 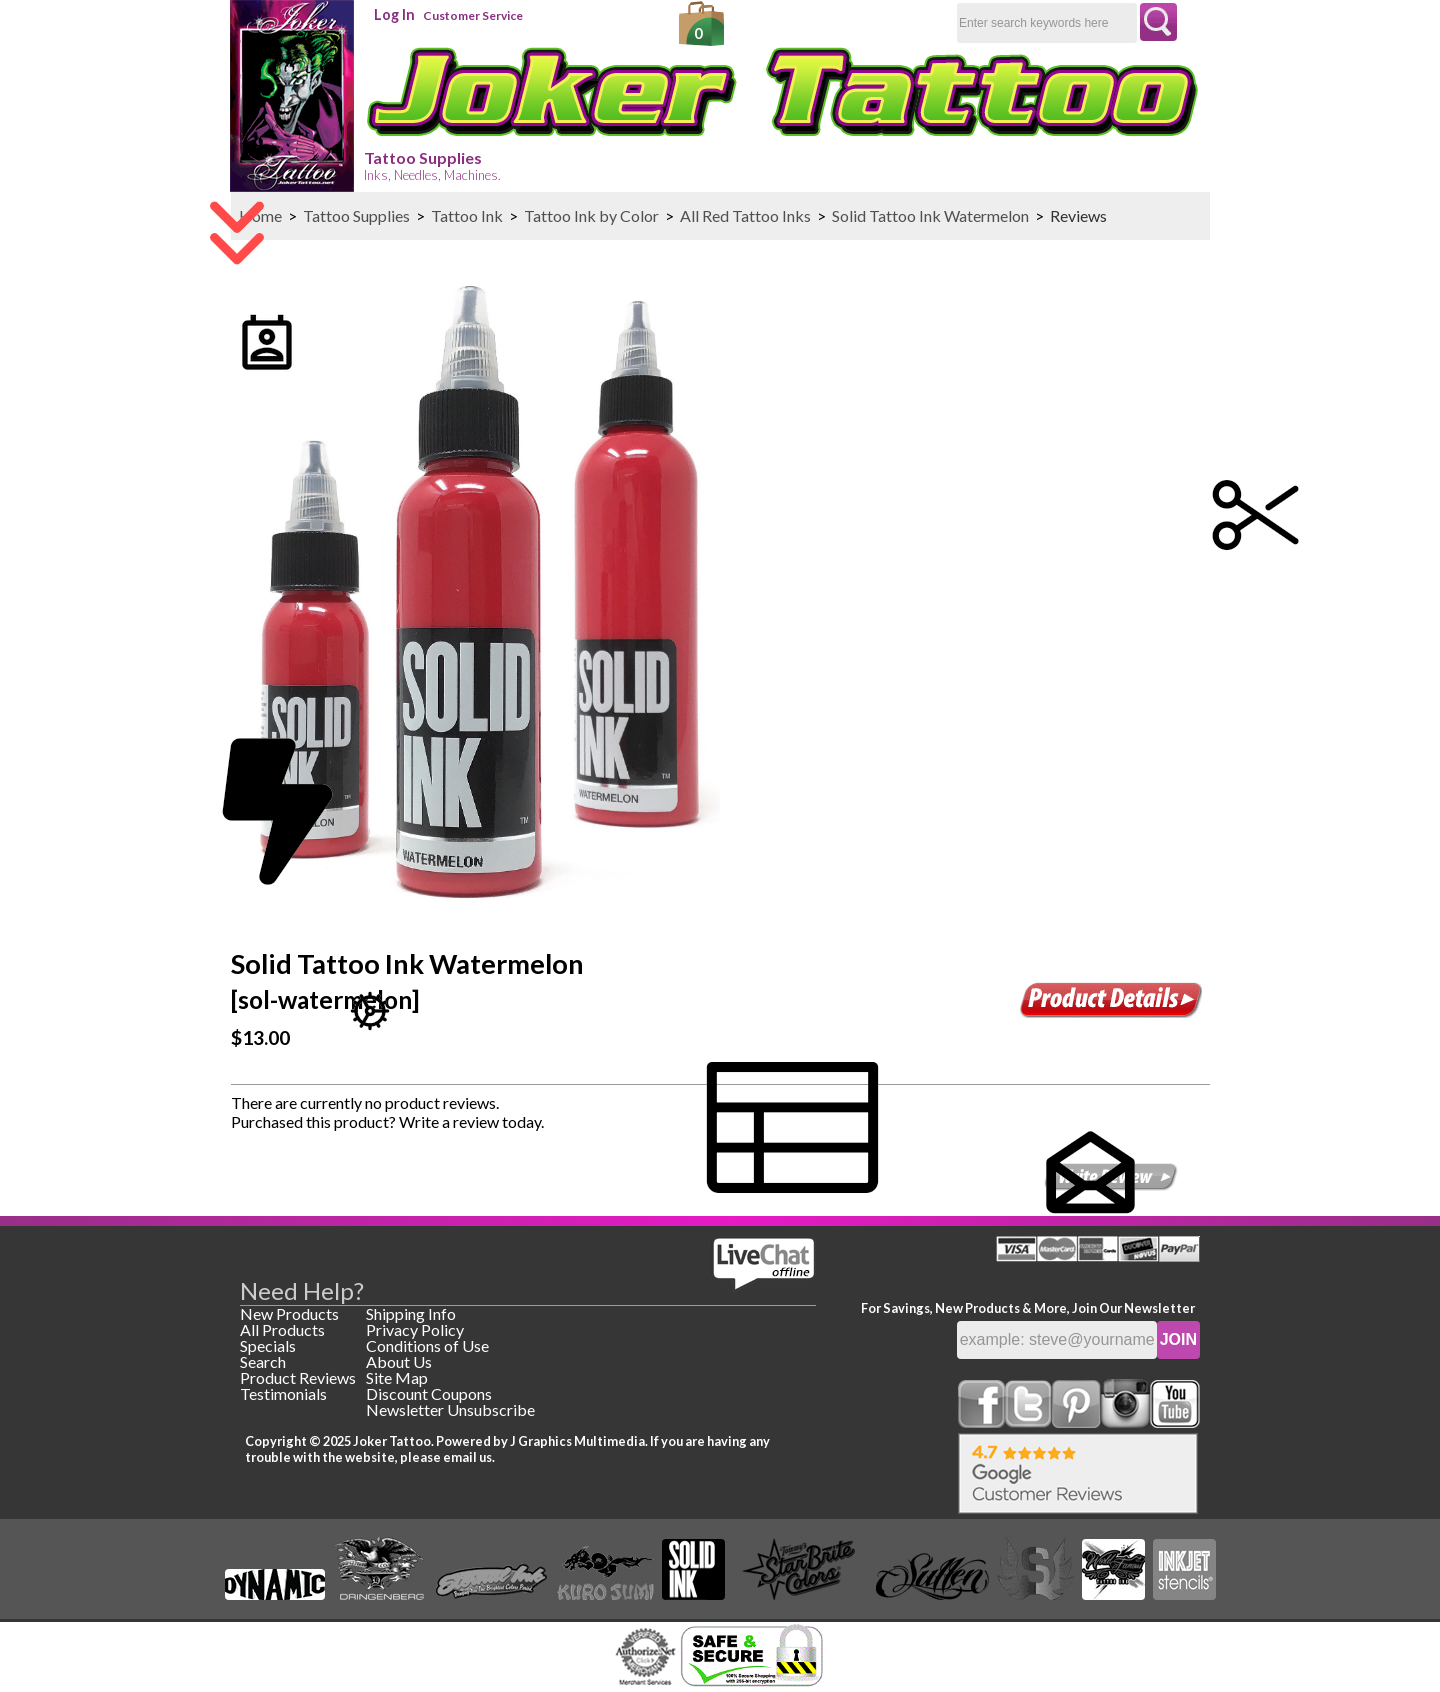 What do you see at coordinates (277, 811) in the screenshot?
I see `indicates flash or quick action mode` at bounding box center [277, 811].